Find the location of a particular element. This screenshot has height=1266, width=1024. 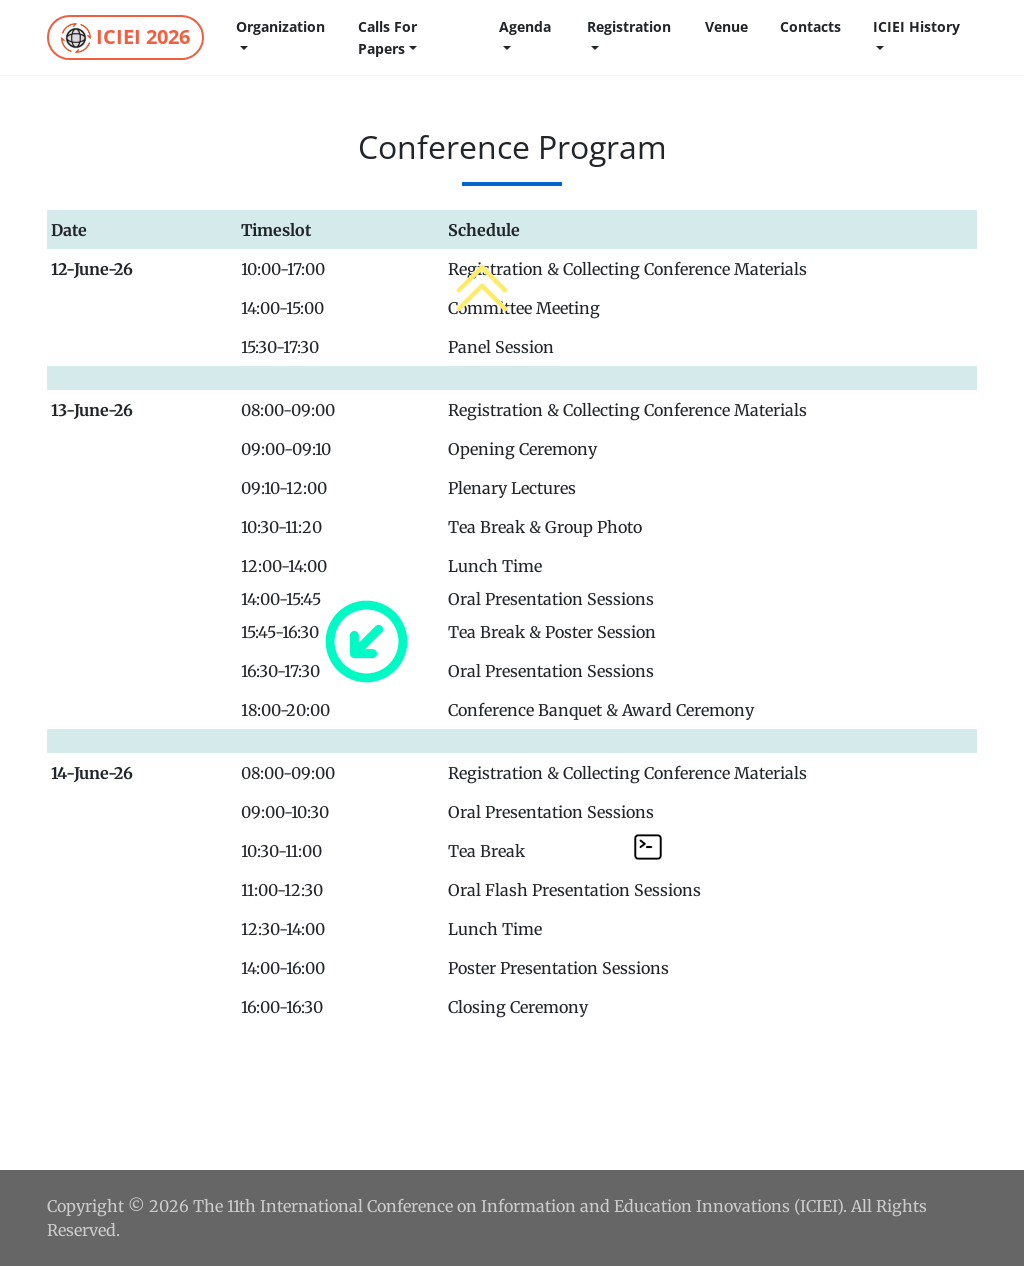

scroll to top of page is located at coordinates (482, 288).